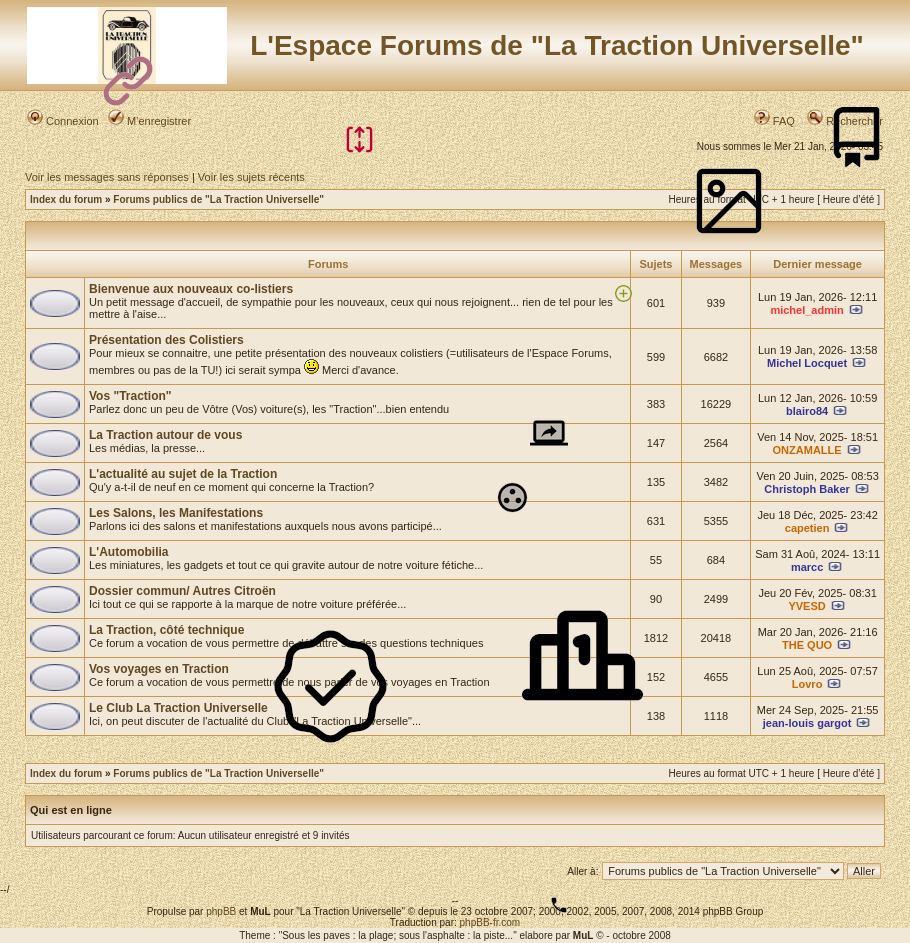 The width and height of the screenshot is (910, 943). I want to click on view team or group workspace, so click(512, 497).